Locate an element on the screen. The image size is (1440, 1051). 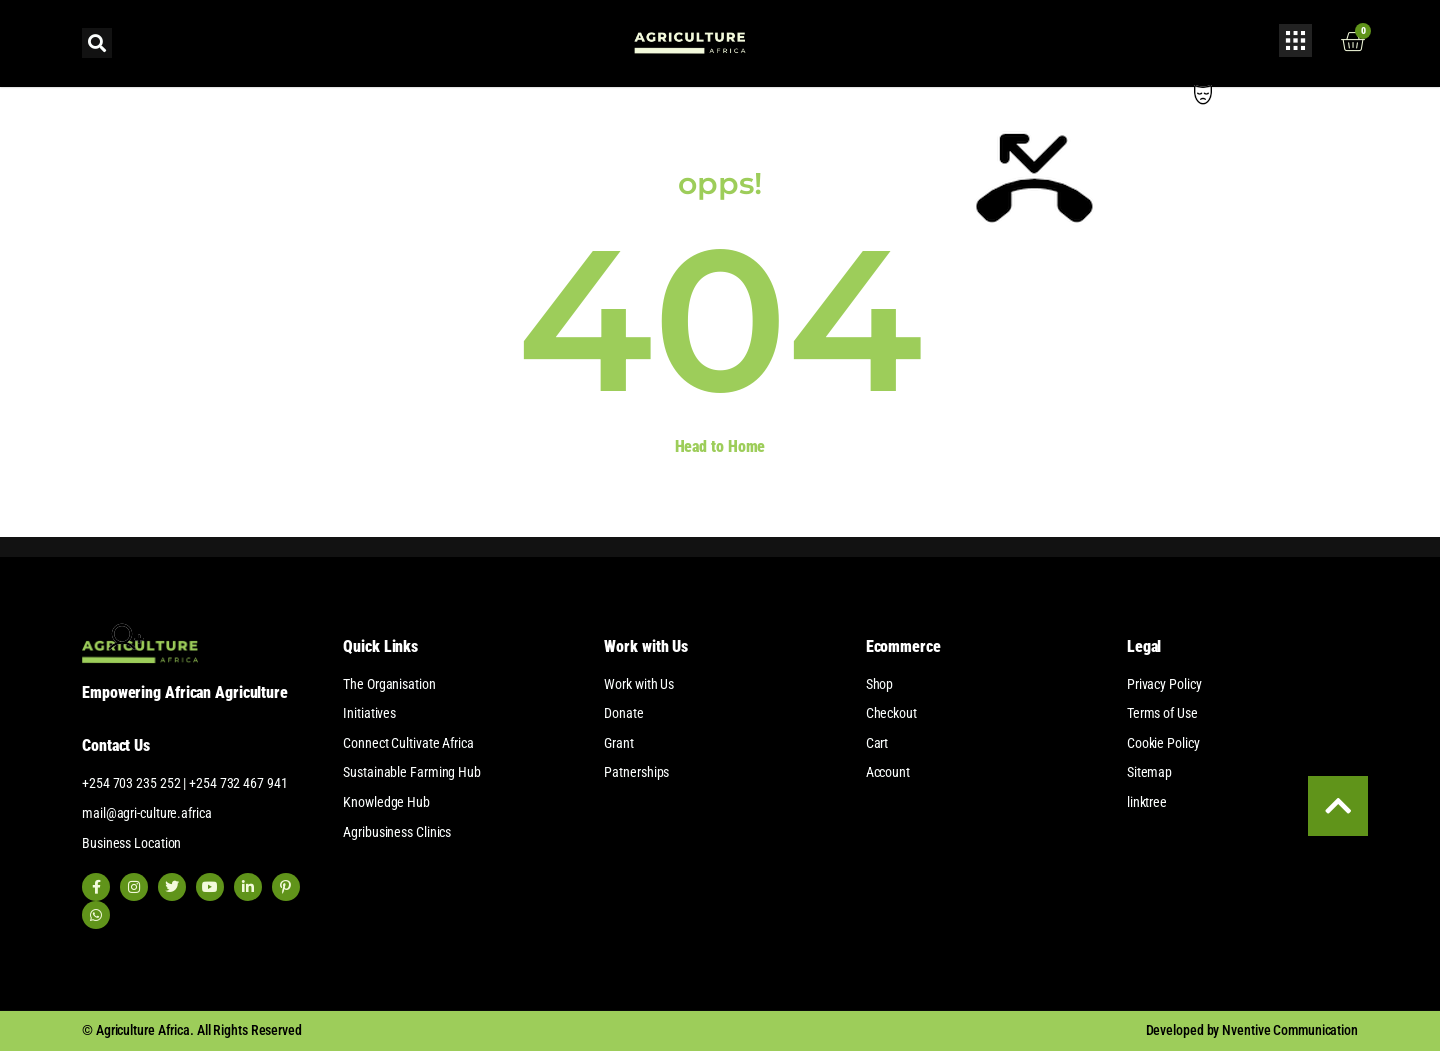
indicates sad or negative mood/emotion is located at coordinates (1203, 94).